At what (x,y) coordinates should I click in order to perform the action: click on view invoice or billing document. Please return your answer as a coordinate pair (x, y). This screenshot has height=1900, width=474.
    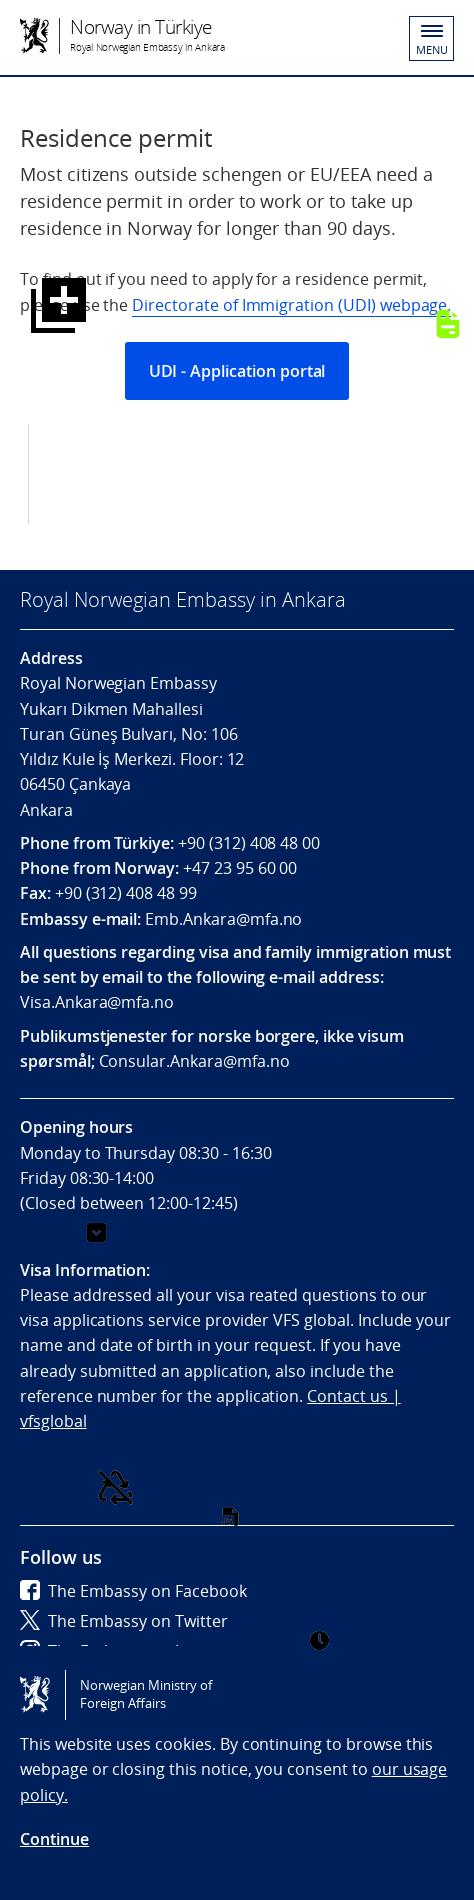
    Looking at the image, I should click on (448, 324).